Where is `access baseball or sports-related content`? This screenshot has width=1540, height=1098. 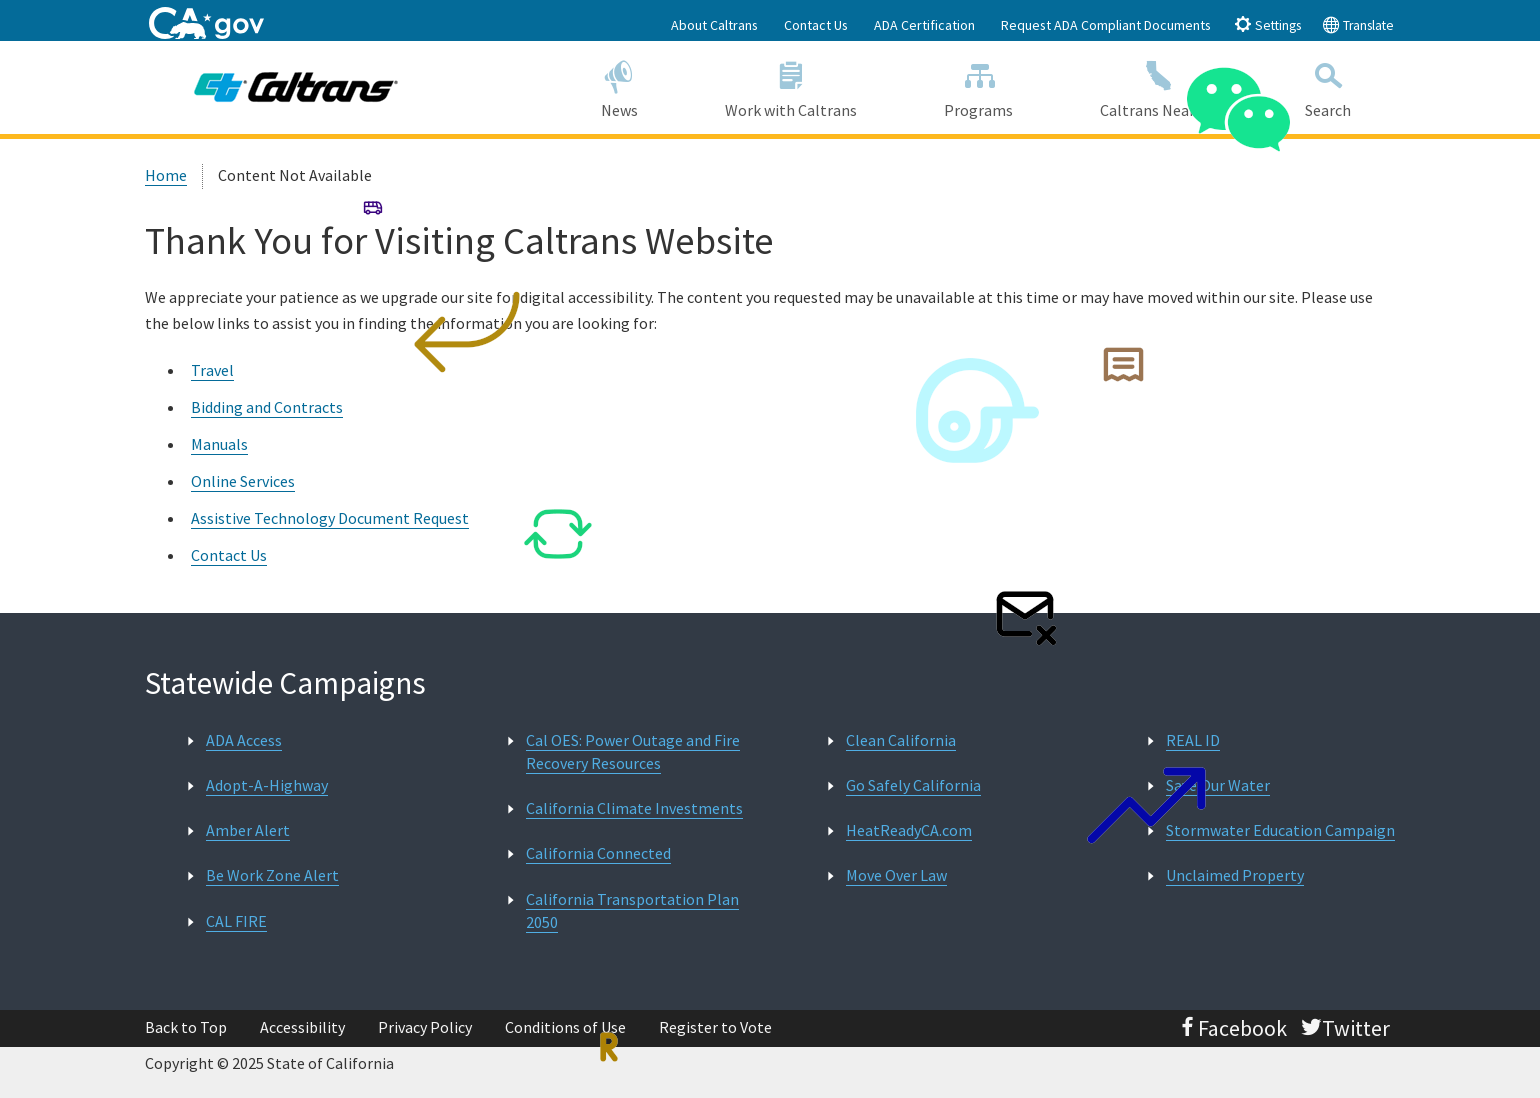 access baseball or sports-related content is located at coordinates (974, 412).